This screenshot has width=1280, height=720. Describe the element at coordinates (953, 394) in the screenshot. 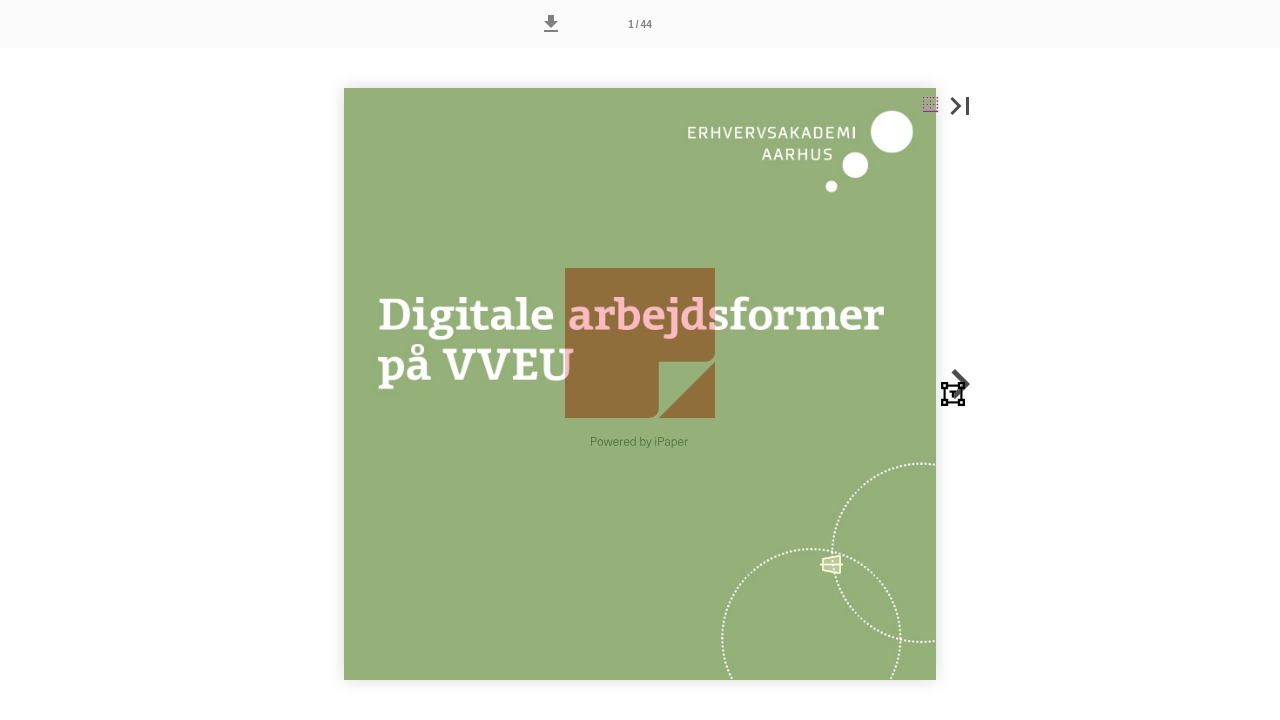

I see `insert a text box or text field` at that location.